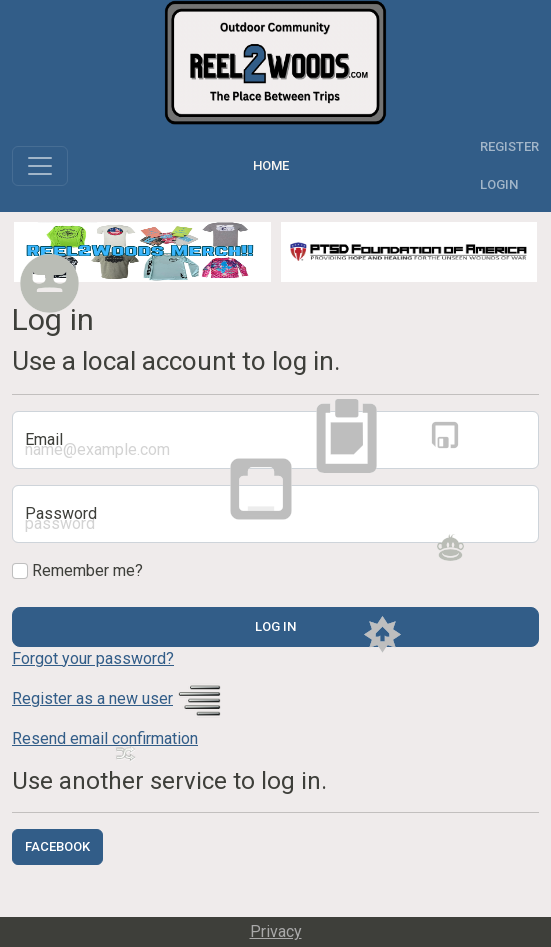  Describe the element at coordinates (445, 435) in the screenshot. I see `save current file or document` at that location.